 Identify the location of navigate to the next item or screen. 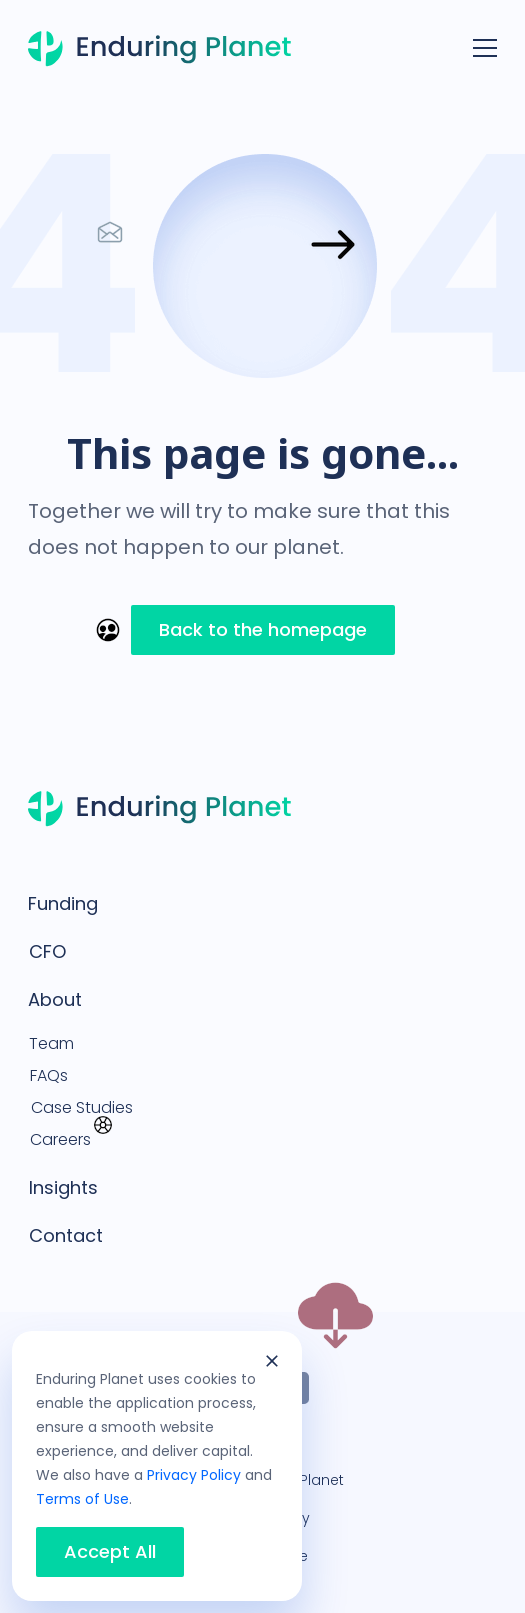
(333, 244).